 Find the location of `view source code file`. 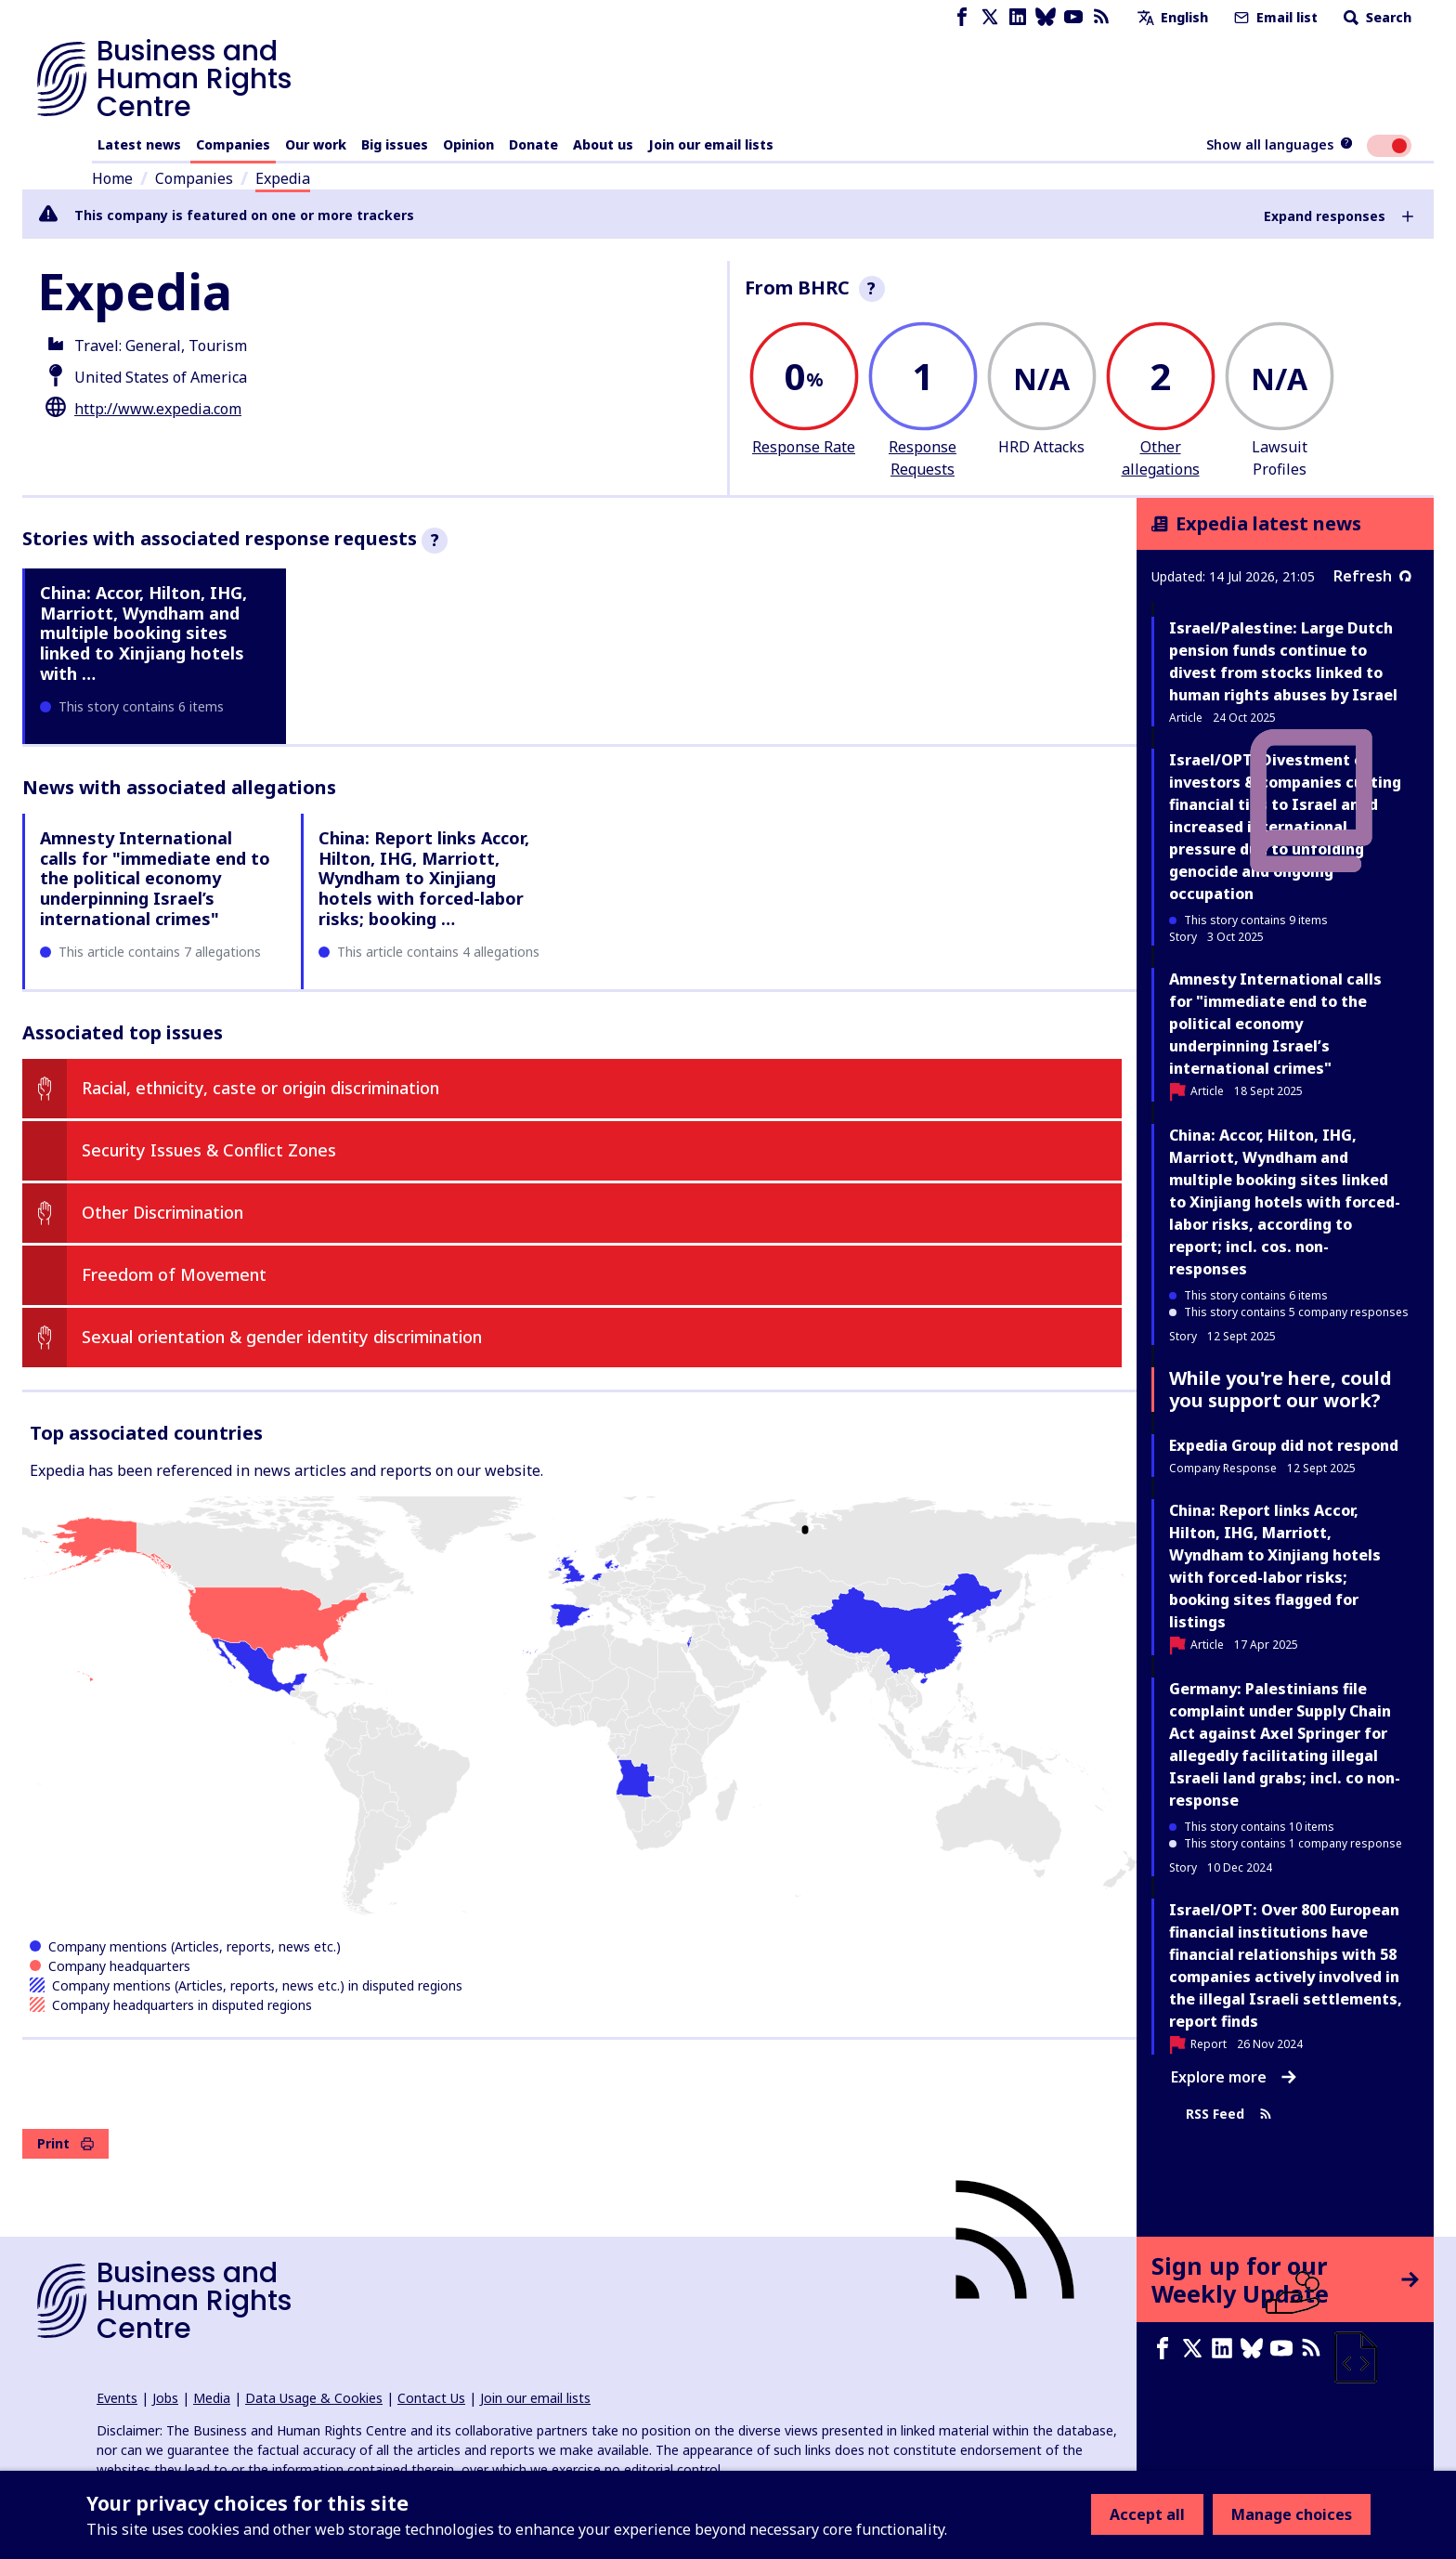

view source code file is located at coordinates (1356, 2357).